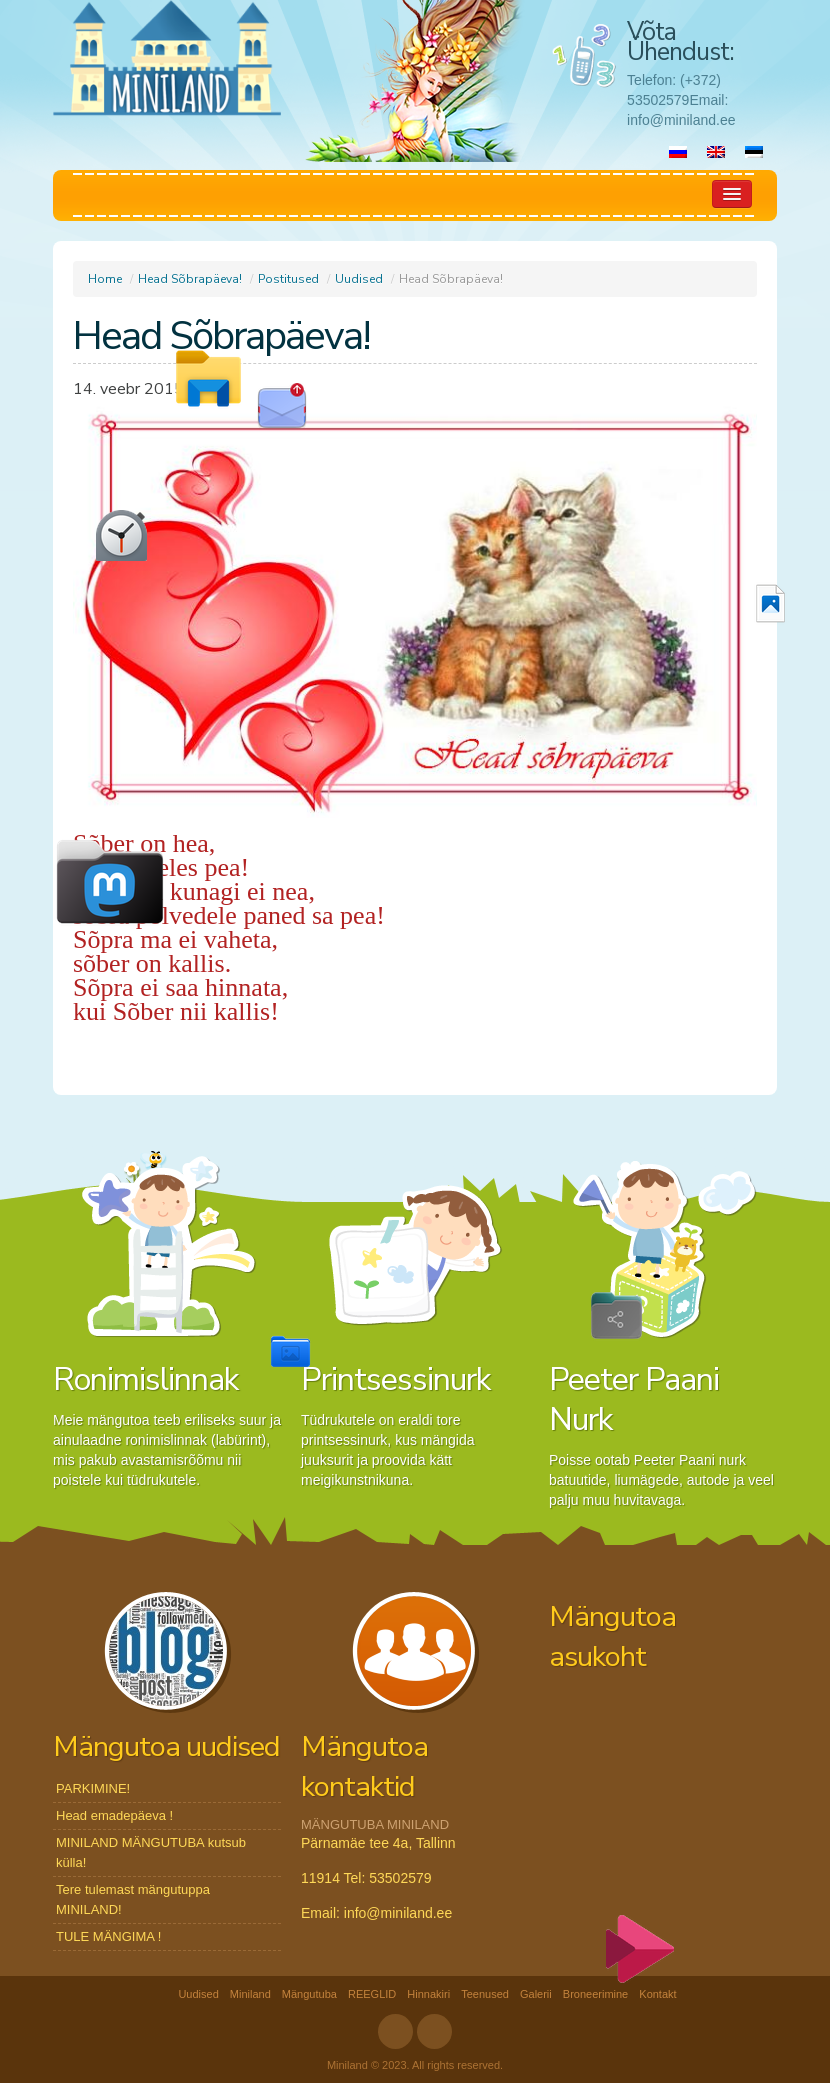 The width and height of the screenshot is (830, 2083). Describe the element at coordinates (208, 377) in the screenshot. I see `open windows file explorer` at that location.